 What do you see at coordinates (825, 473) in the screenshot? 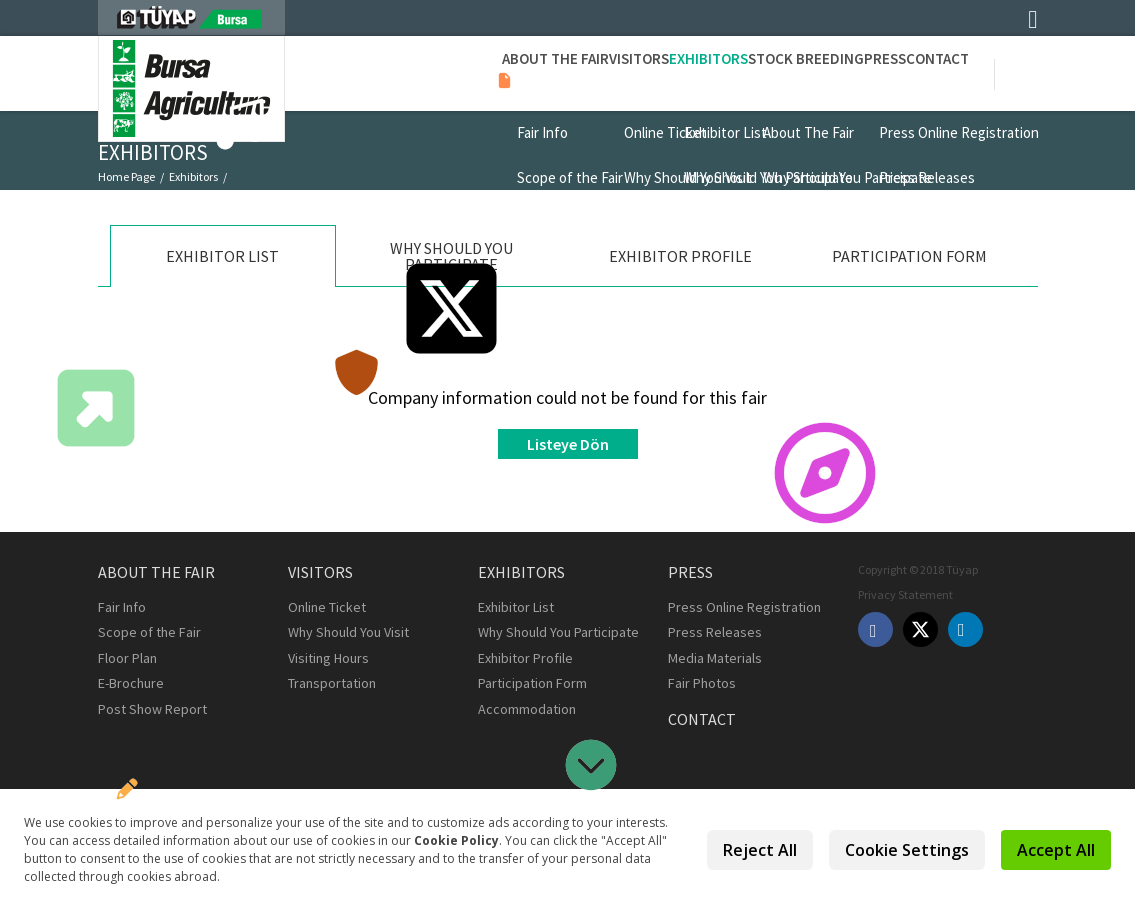
I see `access navigation or directions` at bounding box center [825, 473].